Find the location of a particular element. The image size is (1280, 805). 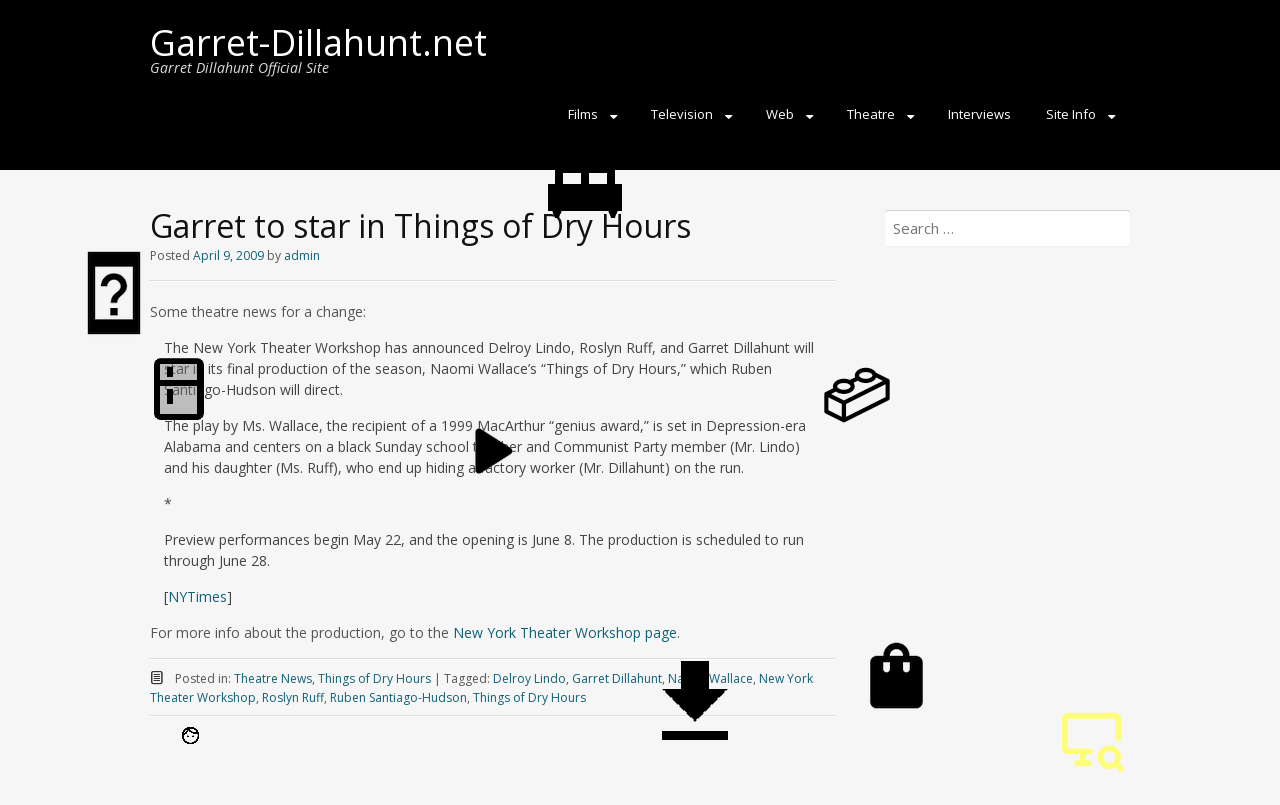

access kitchen appliances or settings is located at coordinates (179, 389).